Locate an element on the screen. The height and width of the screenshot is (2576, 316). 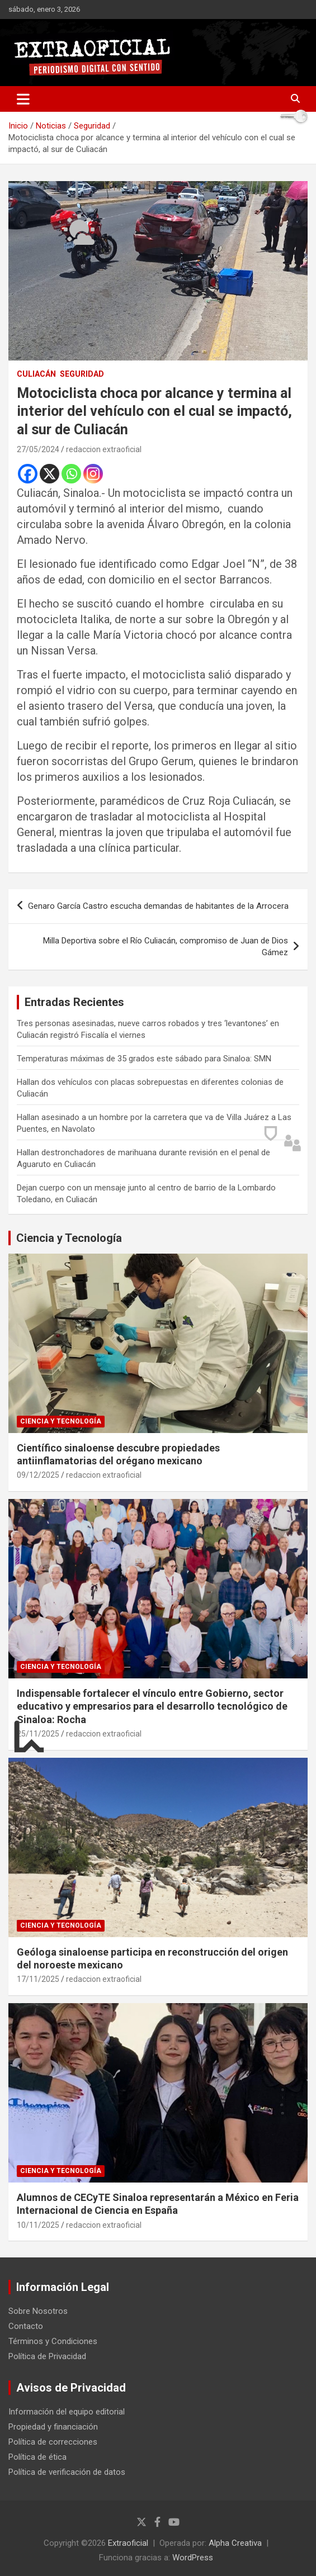
indicates an email has an attachment is located at coordinates (62, 1505).